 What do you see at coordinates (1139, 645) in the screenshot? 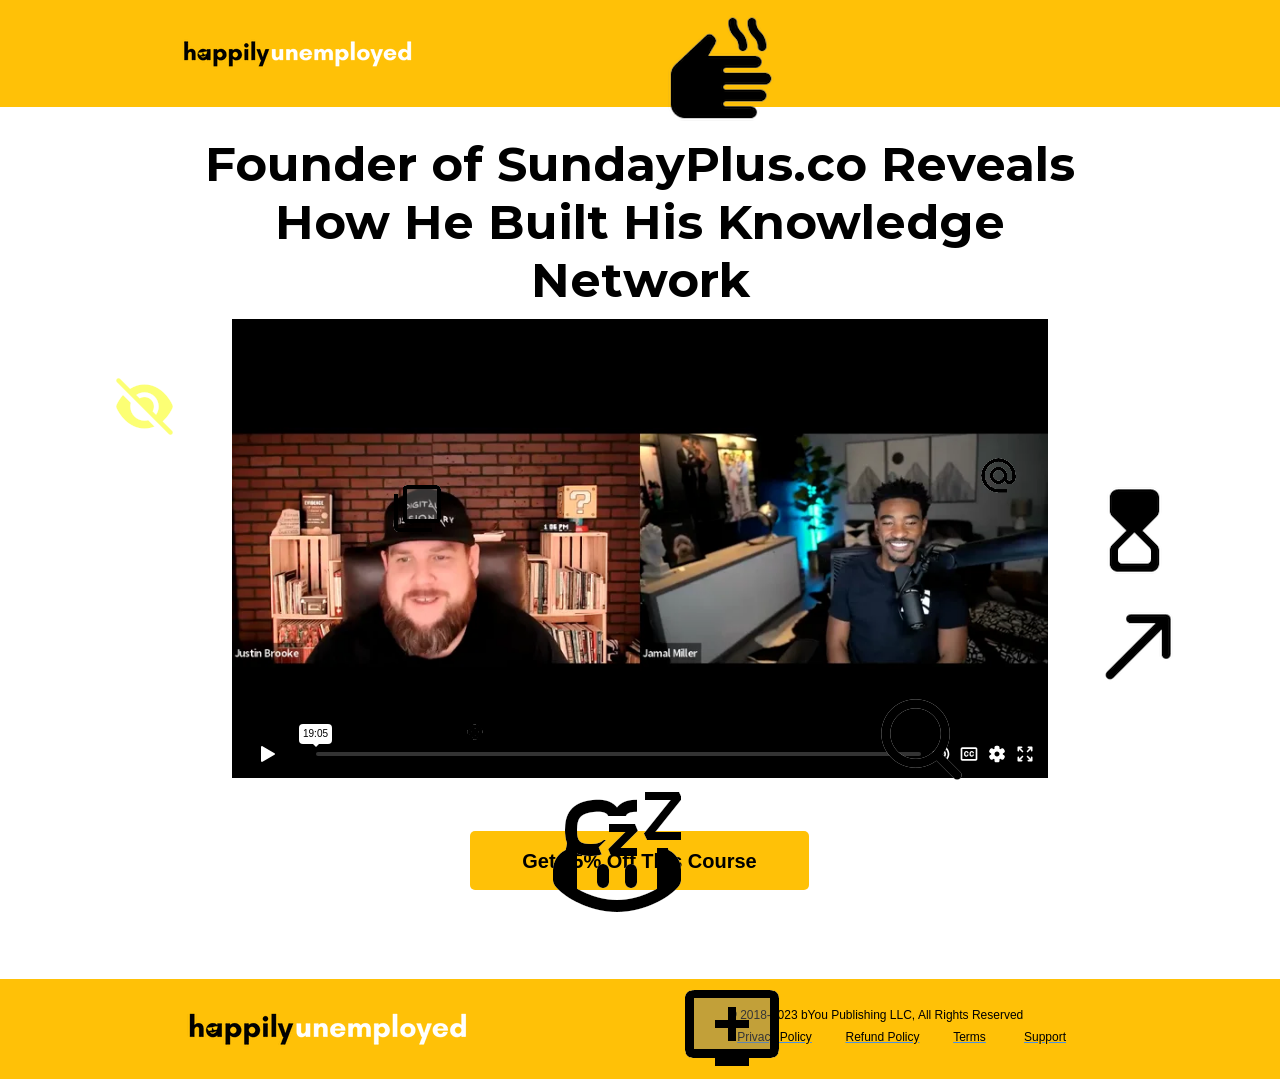
I see `open link in new tab or window` at bounding box center [1139, 645].